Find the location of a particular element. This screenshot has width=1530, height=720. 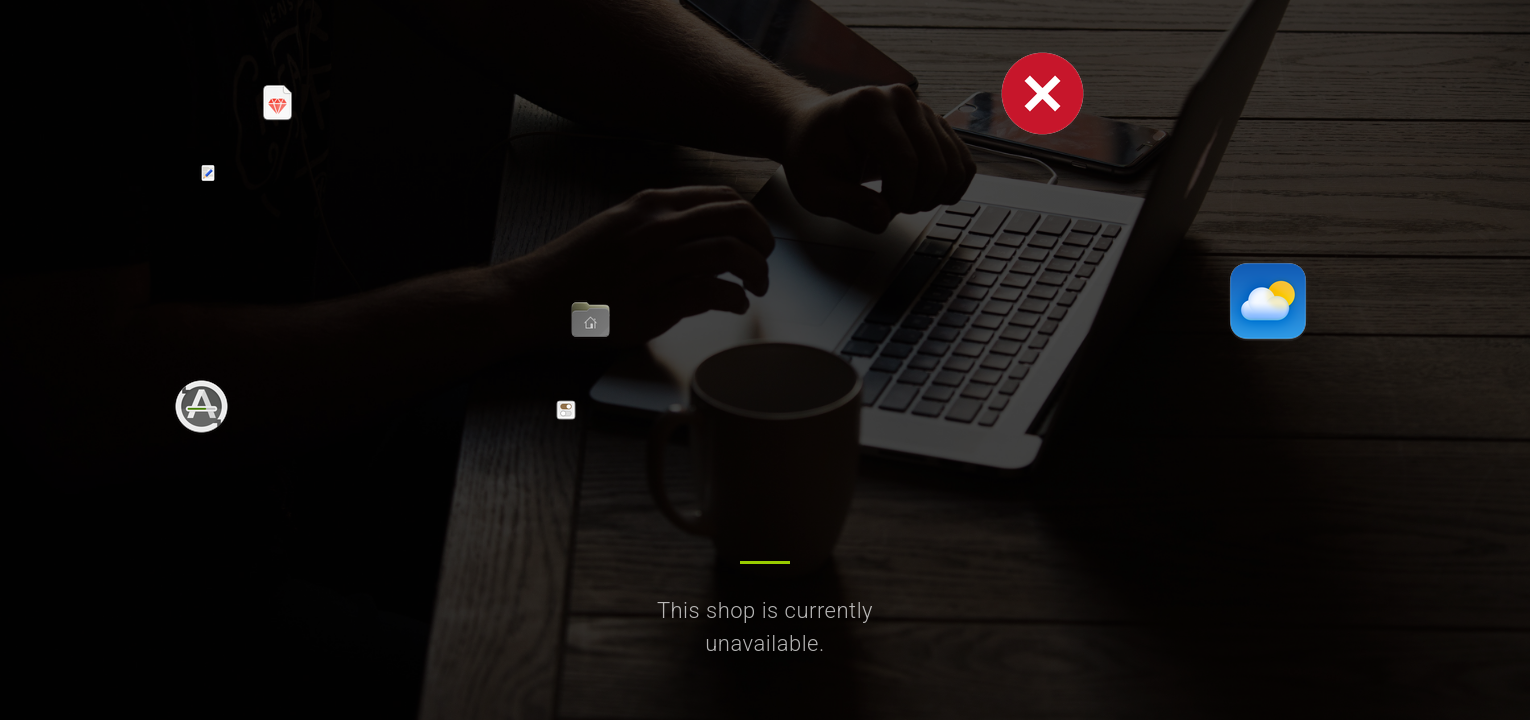

cancel the current action or operation is located at coordinates (1042, 93).